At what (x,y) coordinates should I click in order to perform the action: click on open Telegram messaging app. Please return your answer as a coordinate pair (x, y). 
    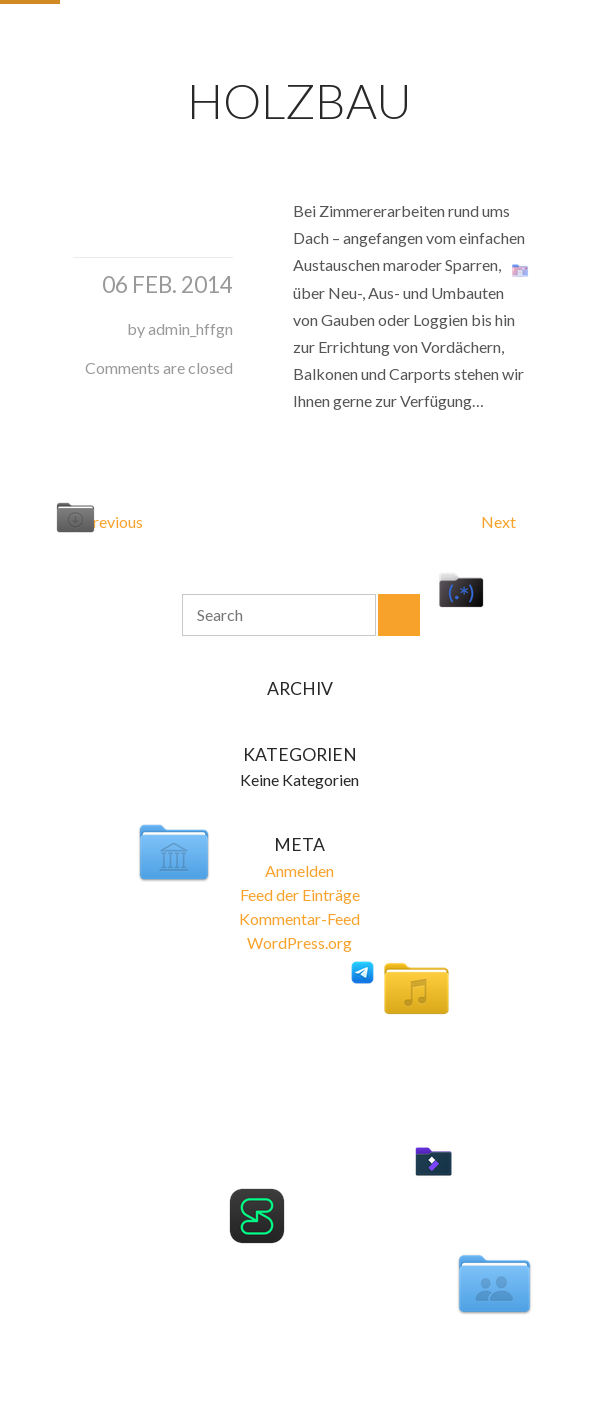
    Looking at the image, I should click on (362, 972).